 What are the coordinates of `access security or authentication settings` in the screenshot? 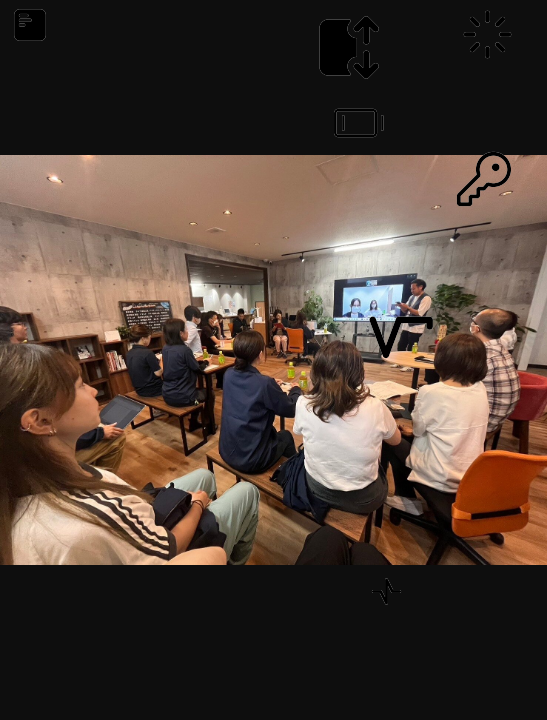 It's located at (484, 179).